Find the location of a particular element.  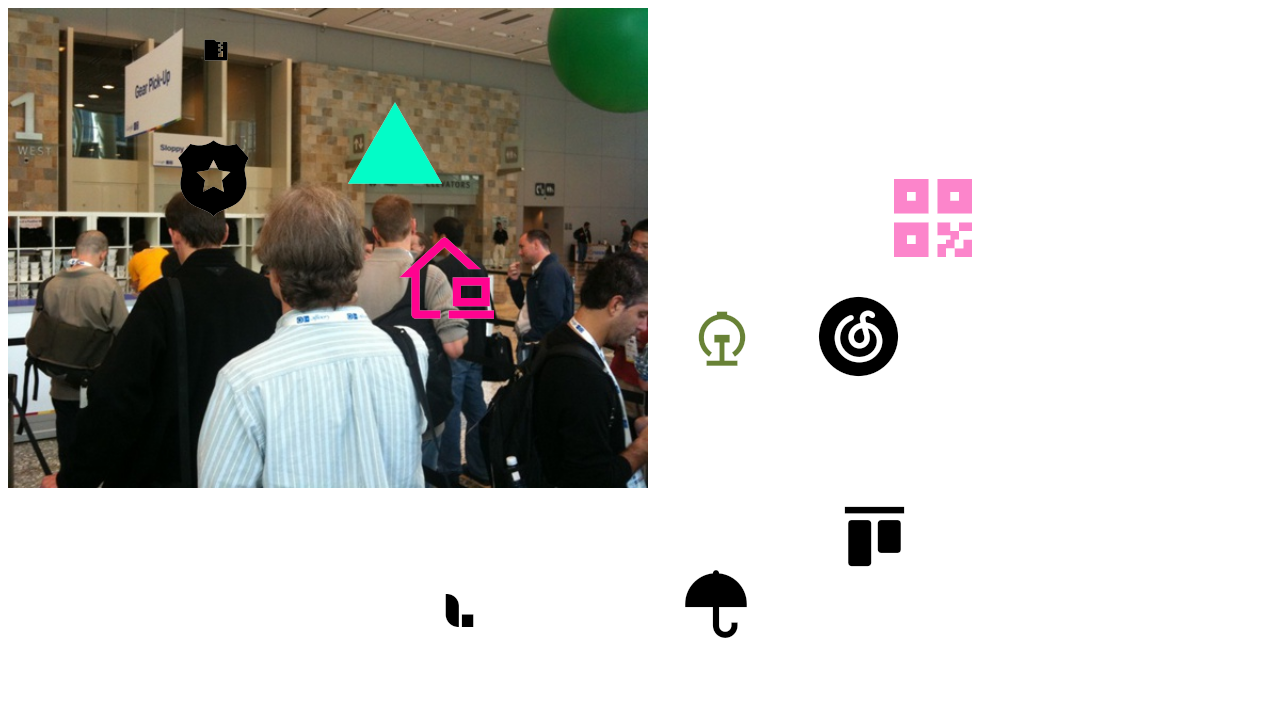

scan or generate a QR code is located at coordinates (933, 218).